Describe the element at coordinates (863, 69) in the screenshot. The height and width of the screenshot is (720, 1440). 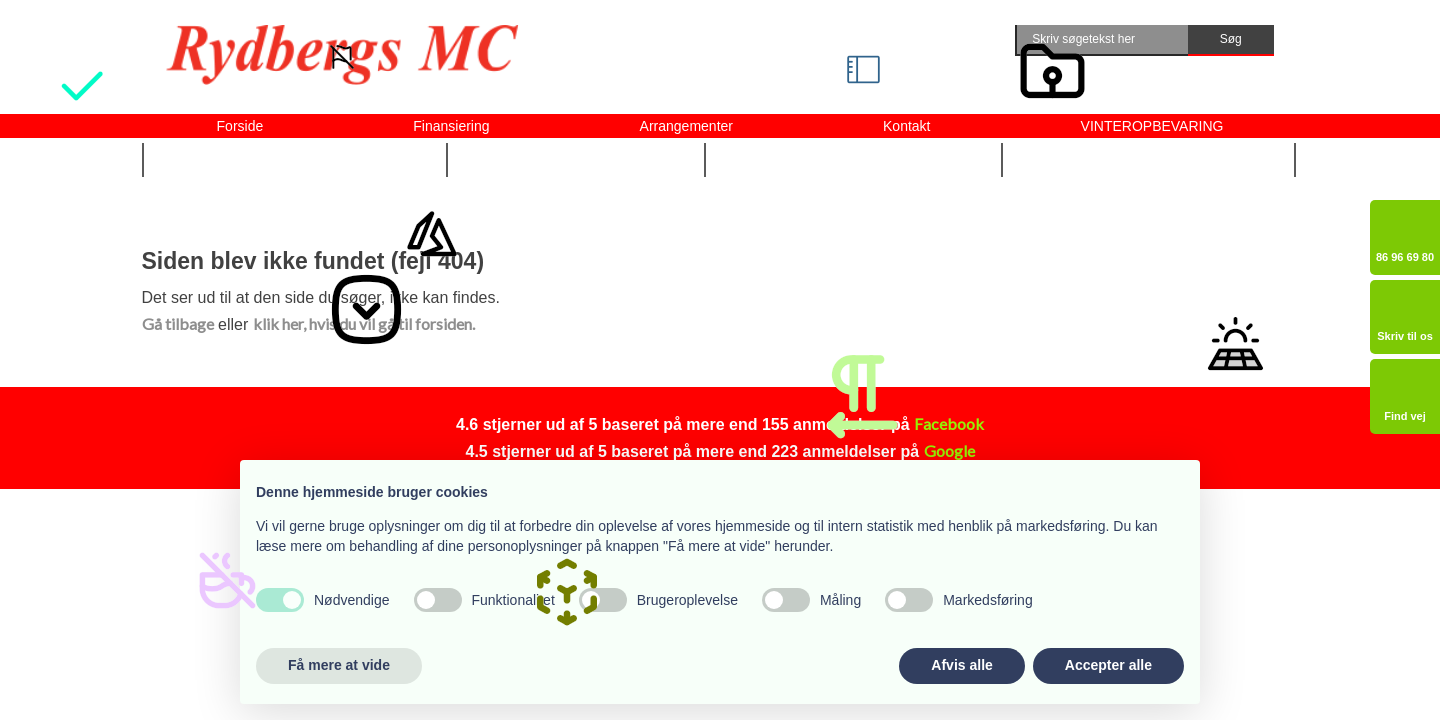
I see `toggle sidebar navigation panel` at that location.